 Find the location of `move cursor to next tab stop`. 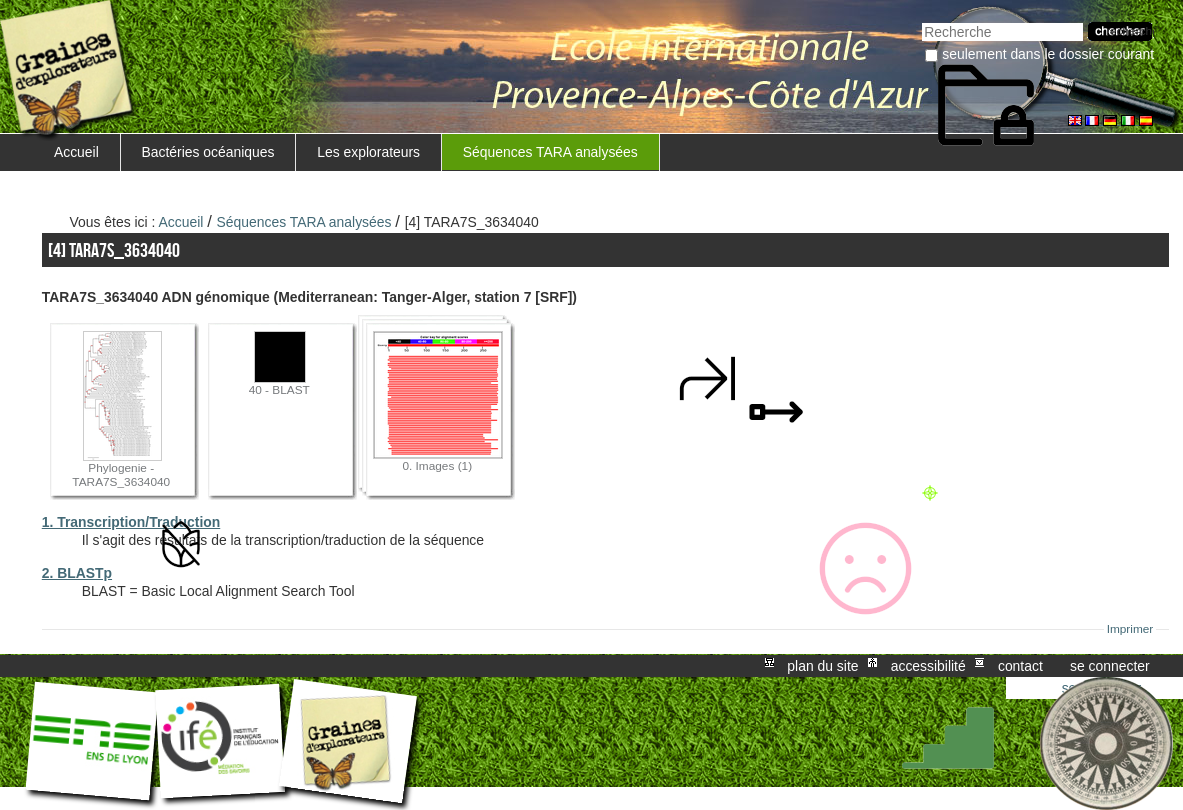

move cursor to next tab stop is located at coordinates (703, 376).